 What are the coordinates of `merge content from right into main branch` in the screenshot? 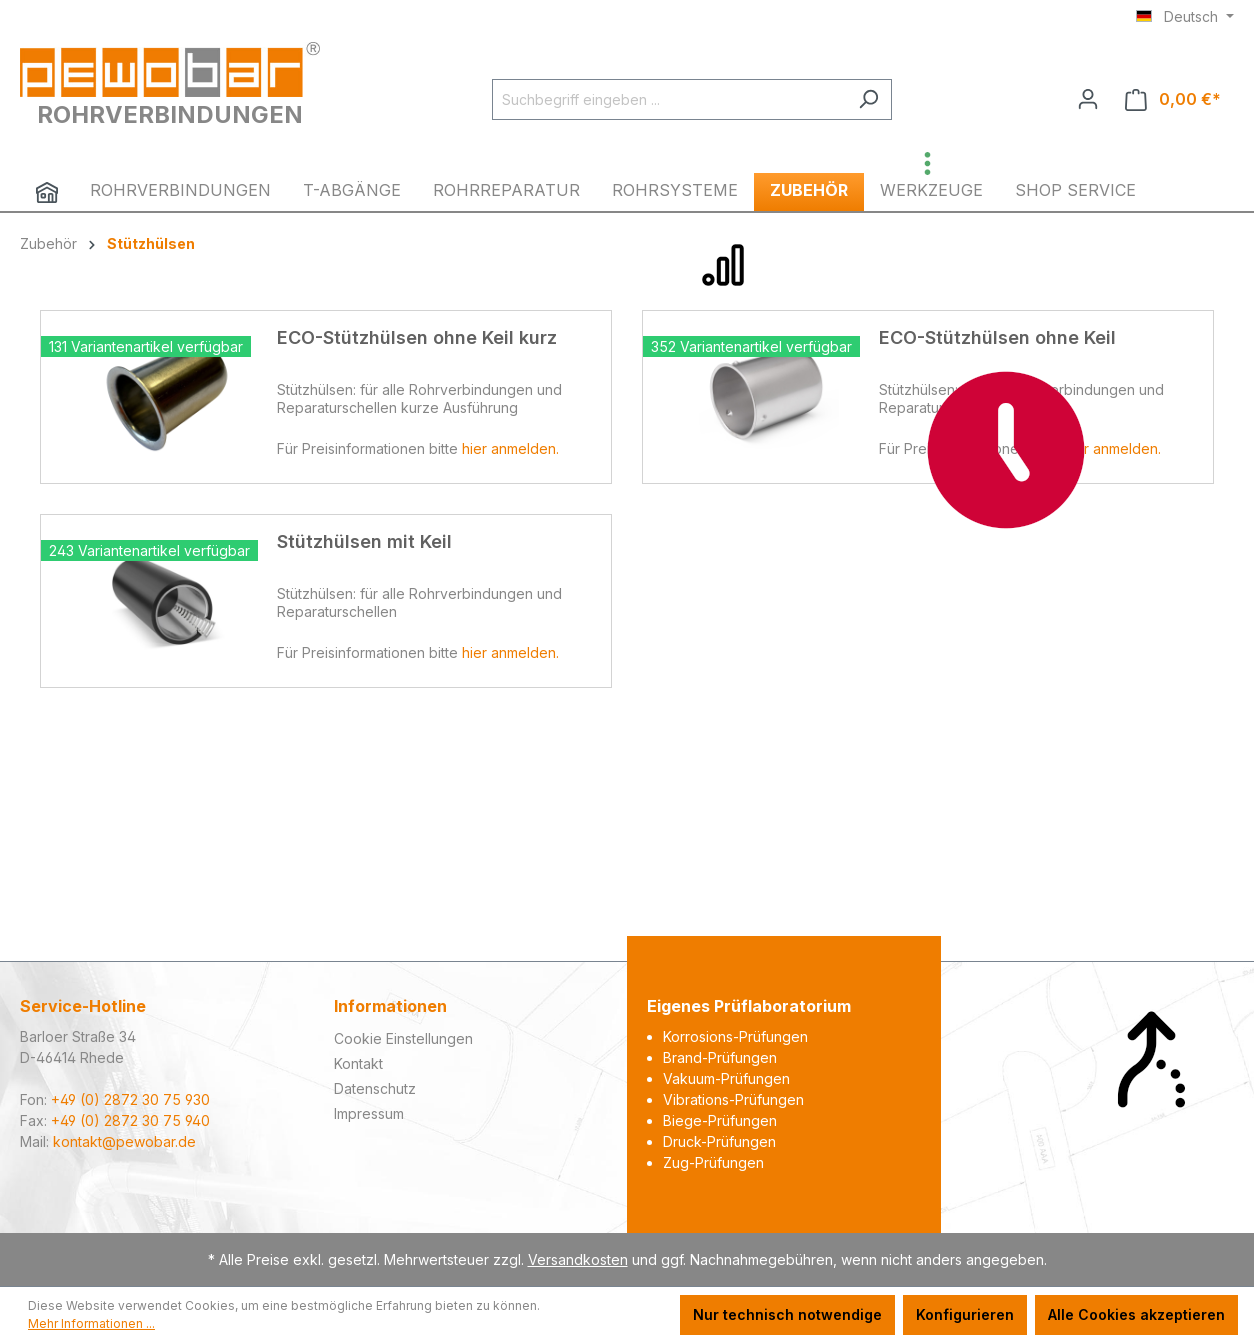 It's located at (1151, 1059).